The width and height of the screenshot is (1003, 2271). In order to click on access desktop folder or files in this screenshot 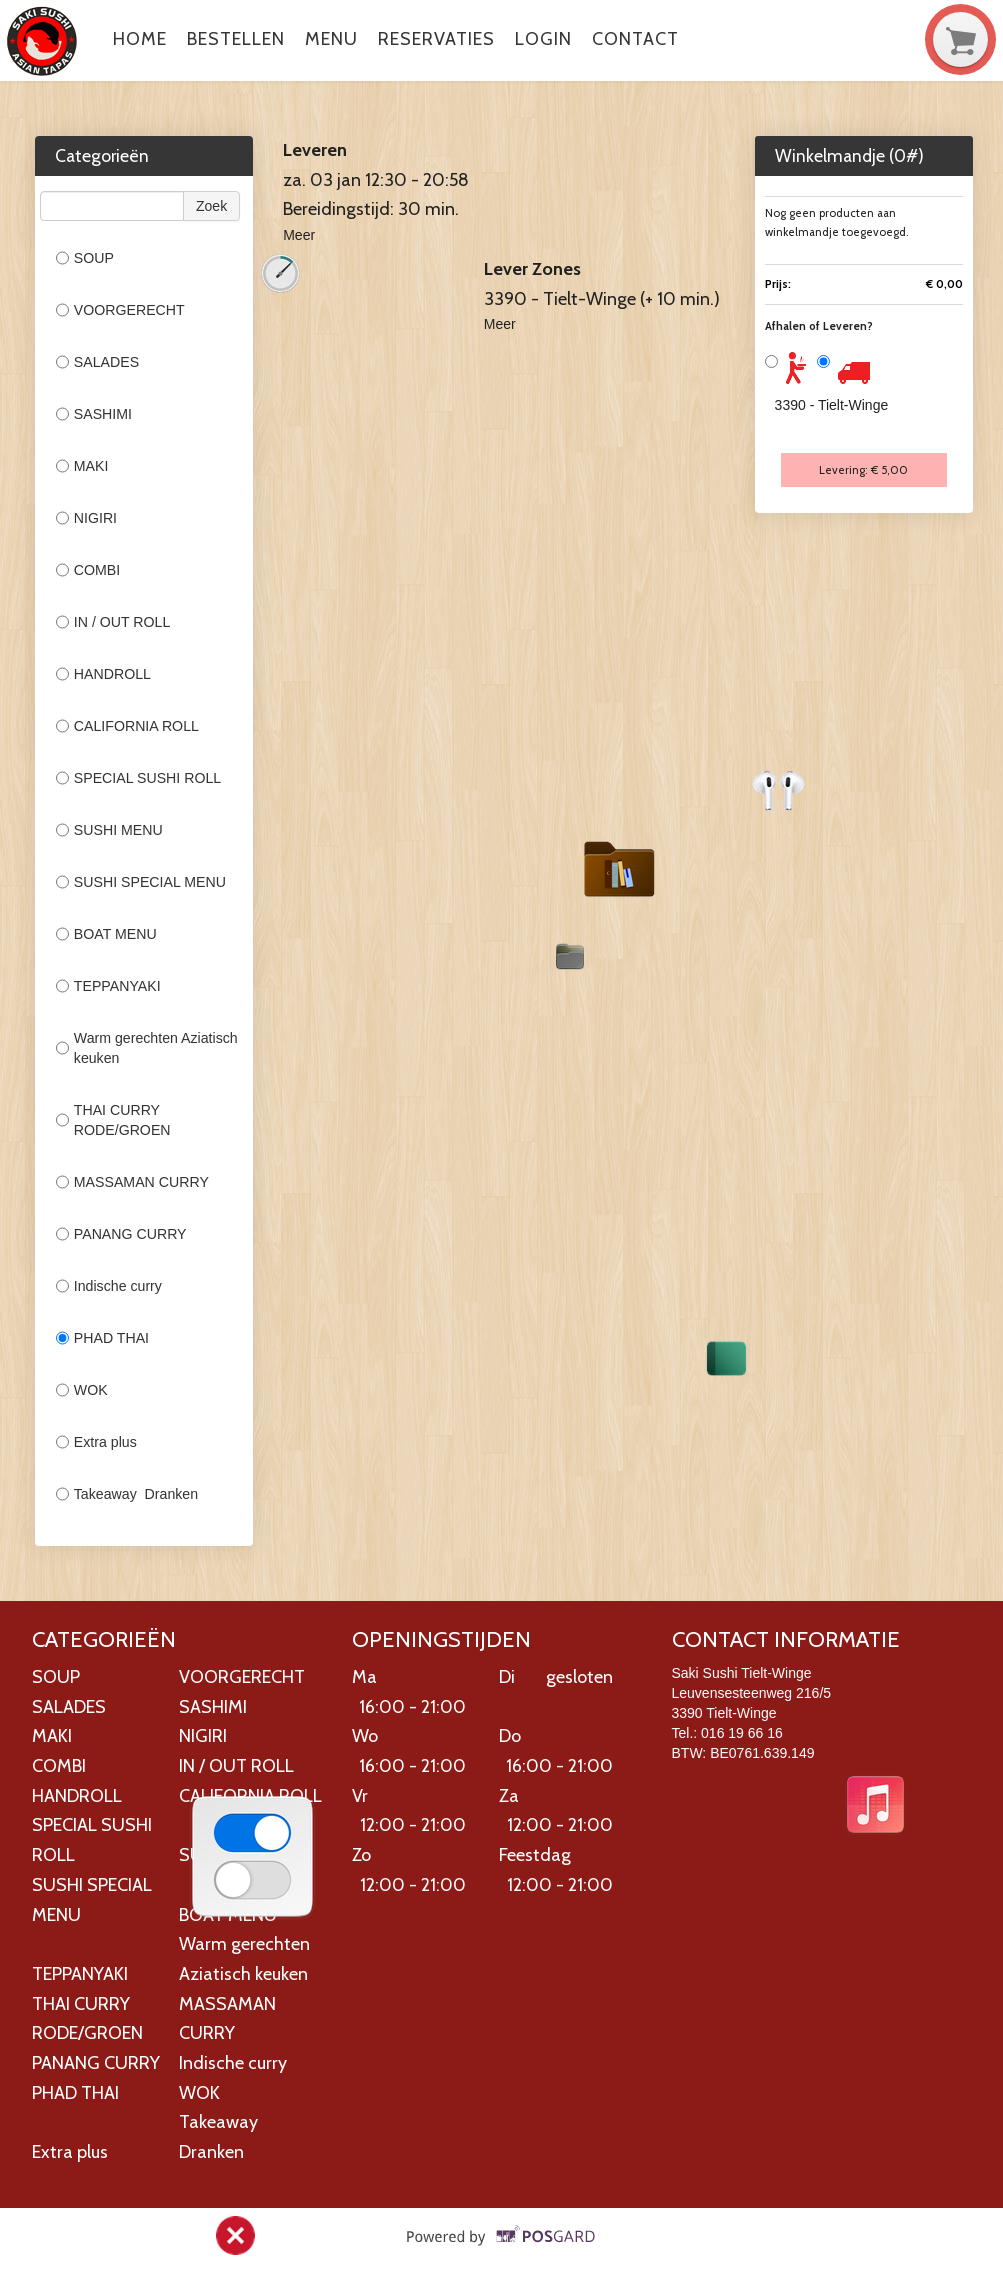, I will do `click(726, 1357)`.